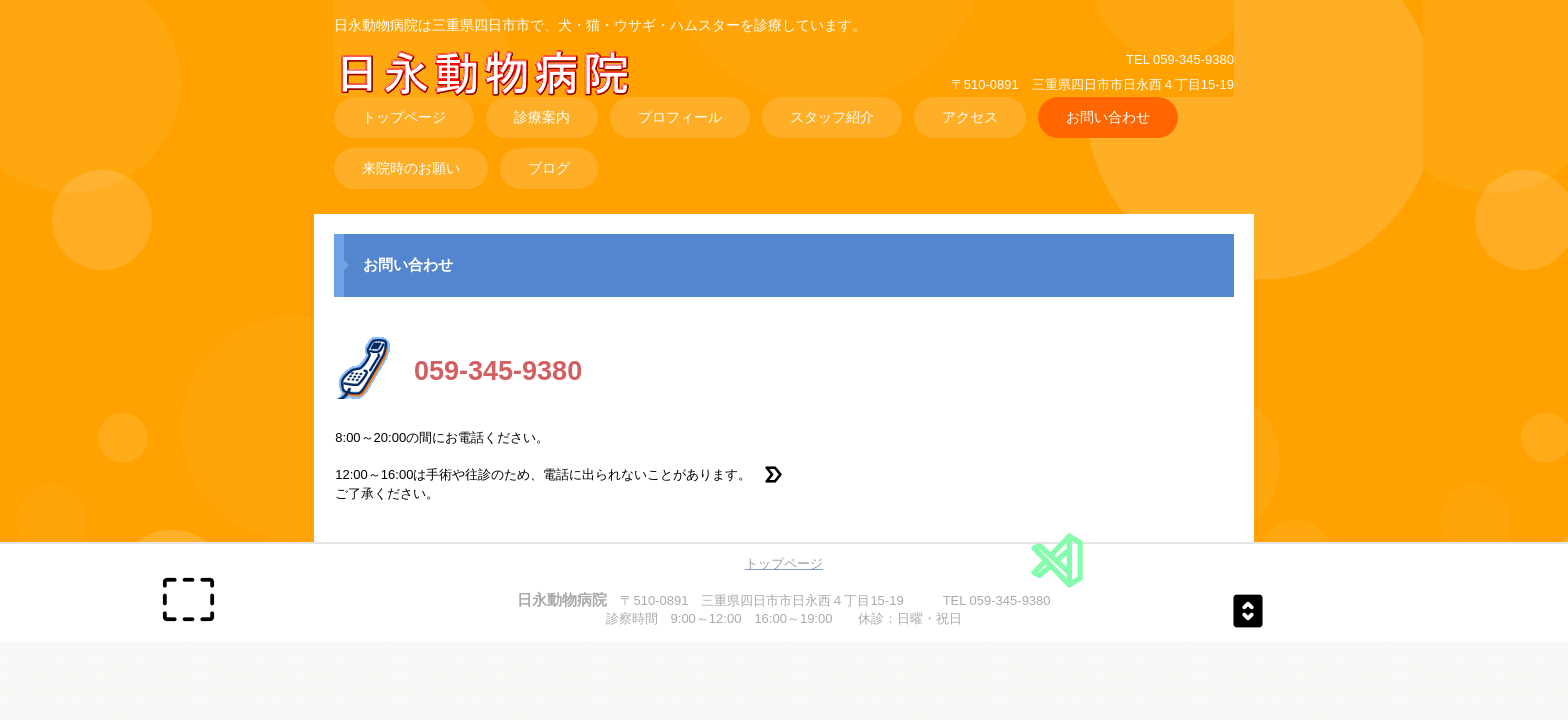 This screenshot has height=720, width=1568. What do you see at coordinates (1248, 611) in the screenshot?
I see `access elevator controls or floor selection` at bounding box center [1248, 611].